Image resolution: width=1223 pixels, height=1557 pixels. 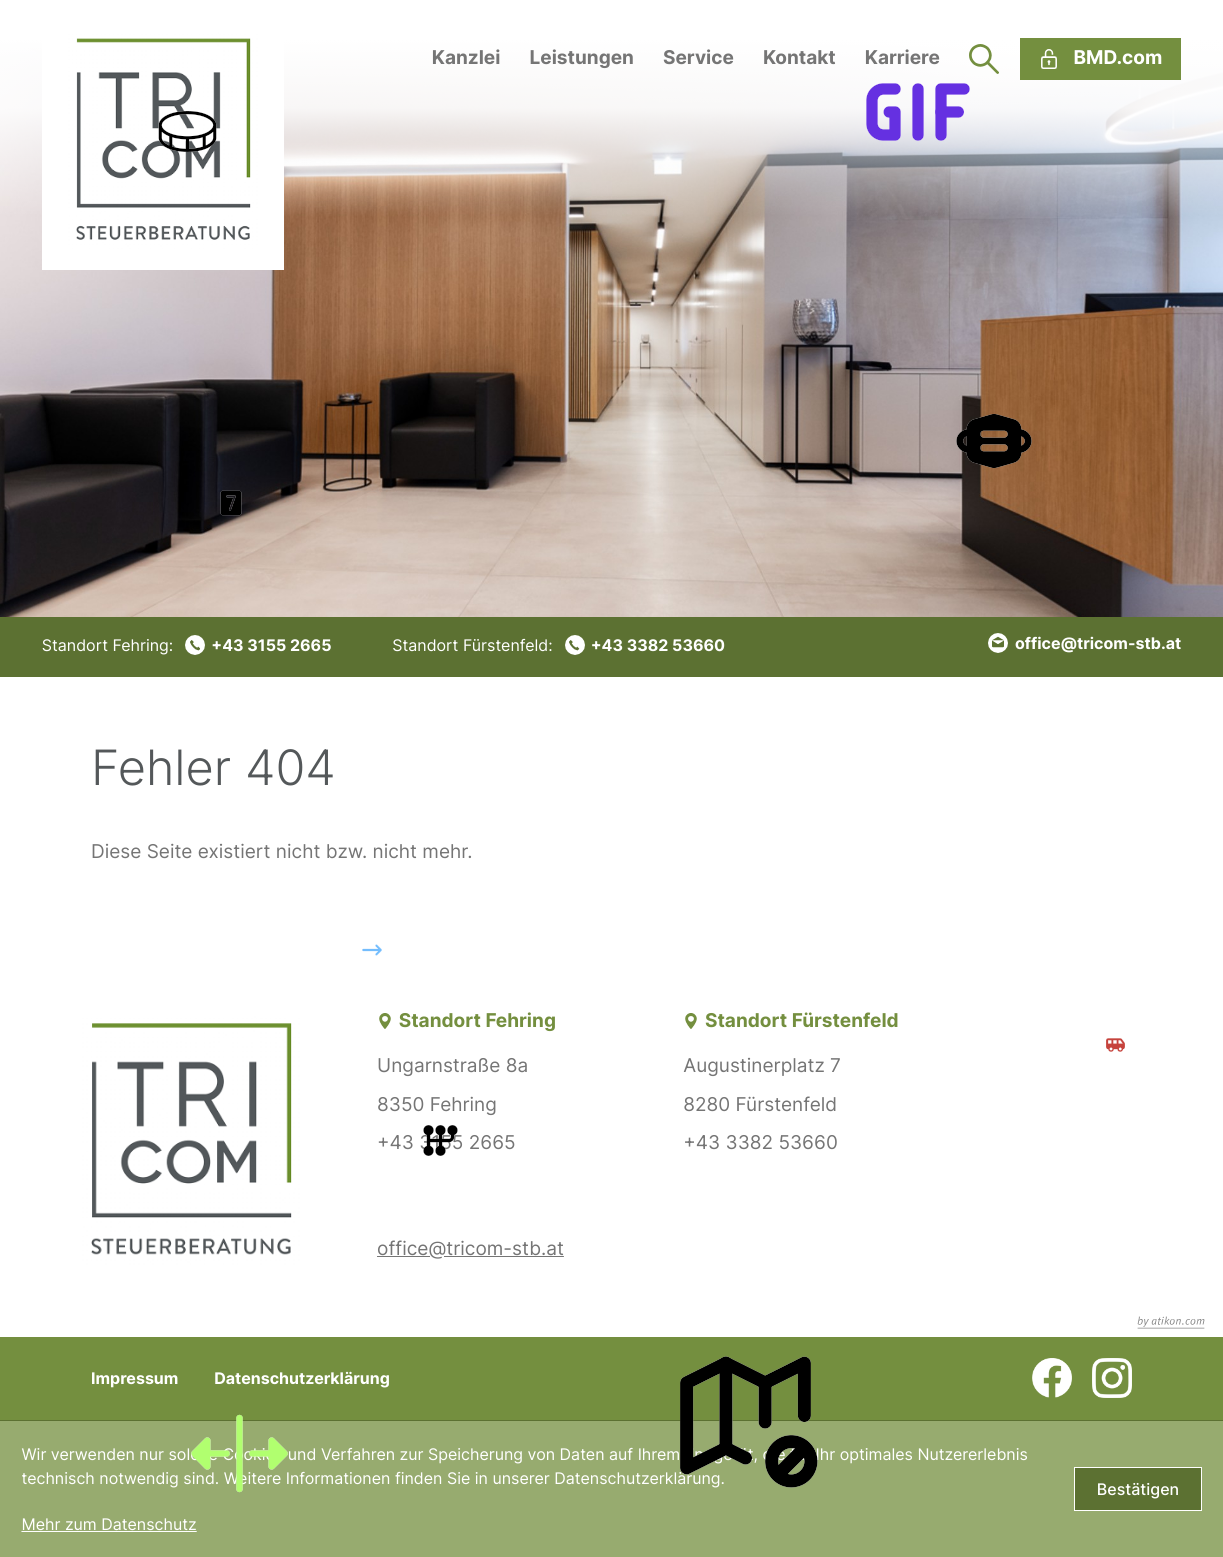 I want to click on proceed to the next step, so click(x=372, y=950).